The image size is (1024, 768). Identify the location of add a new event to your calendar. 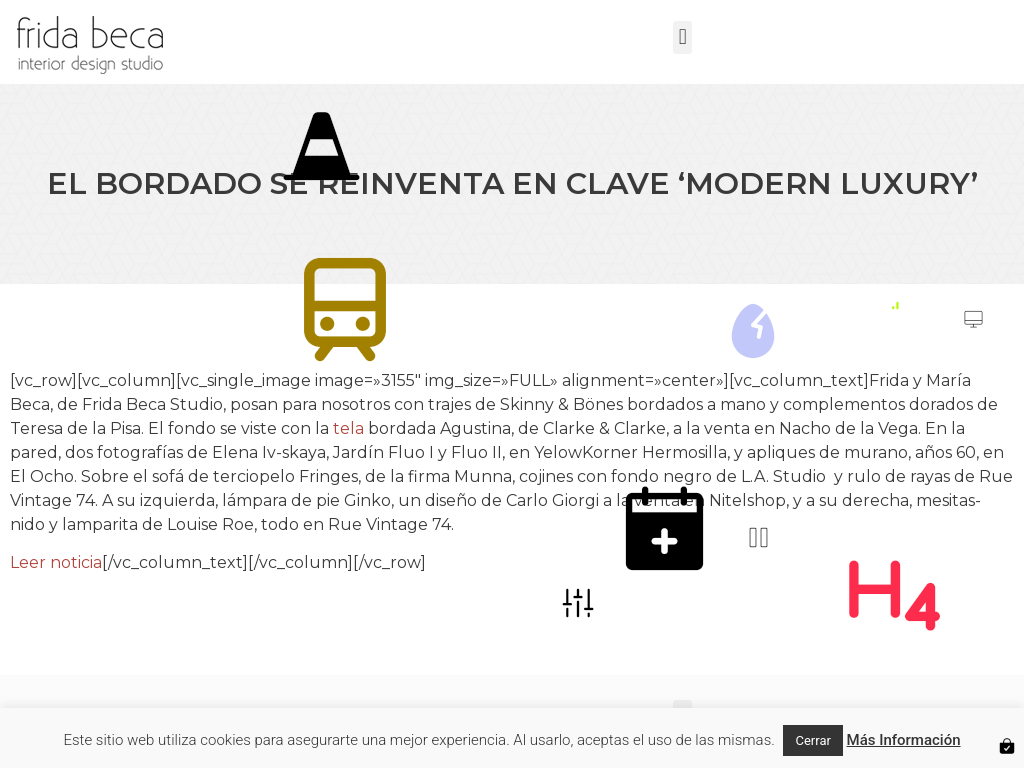
(664, 531).